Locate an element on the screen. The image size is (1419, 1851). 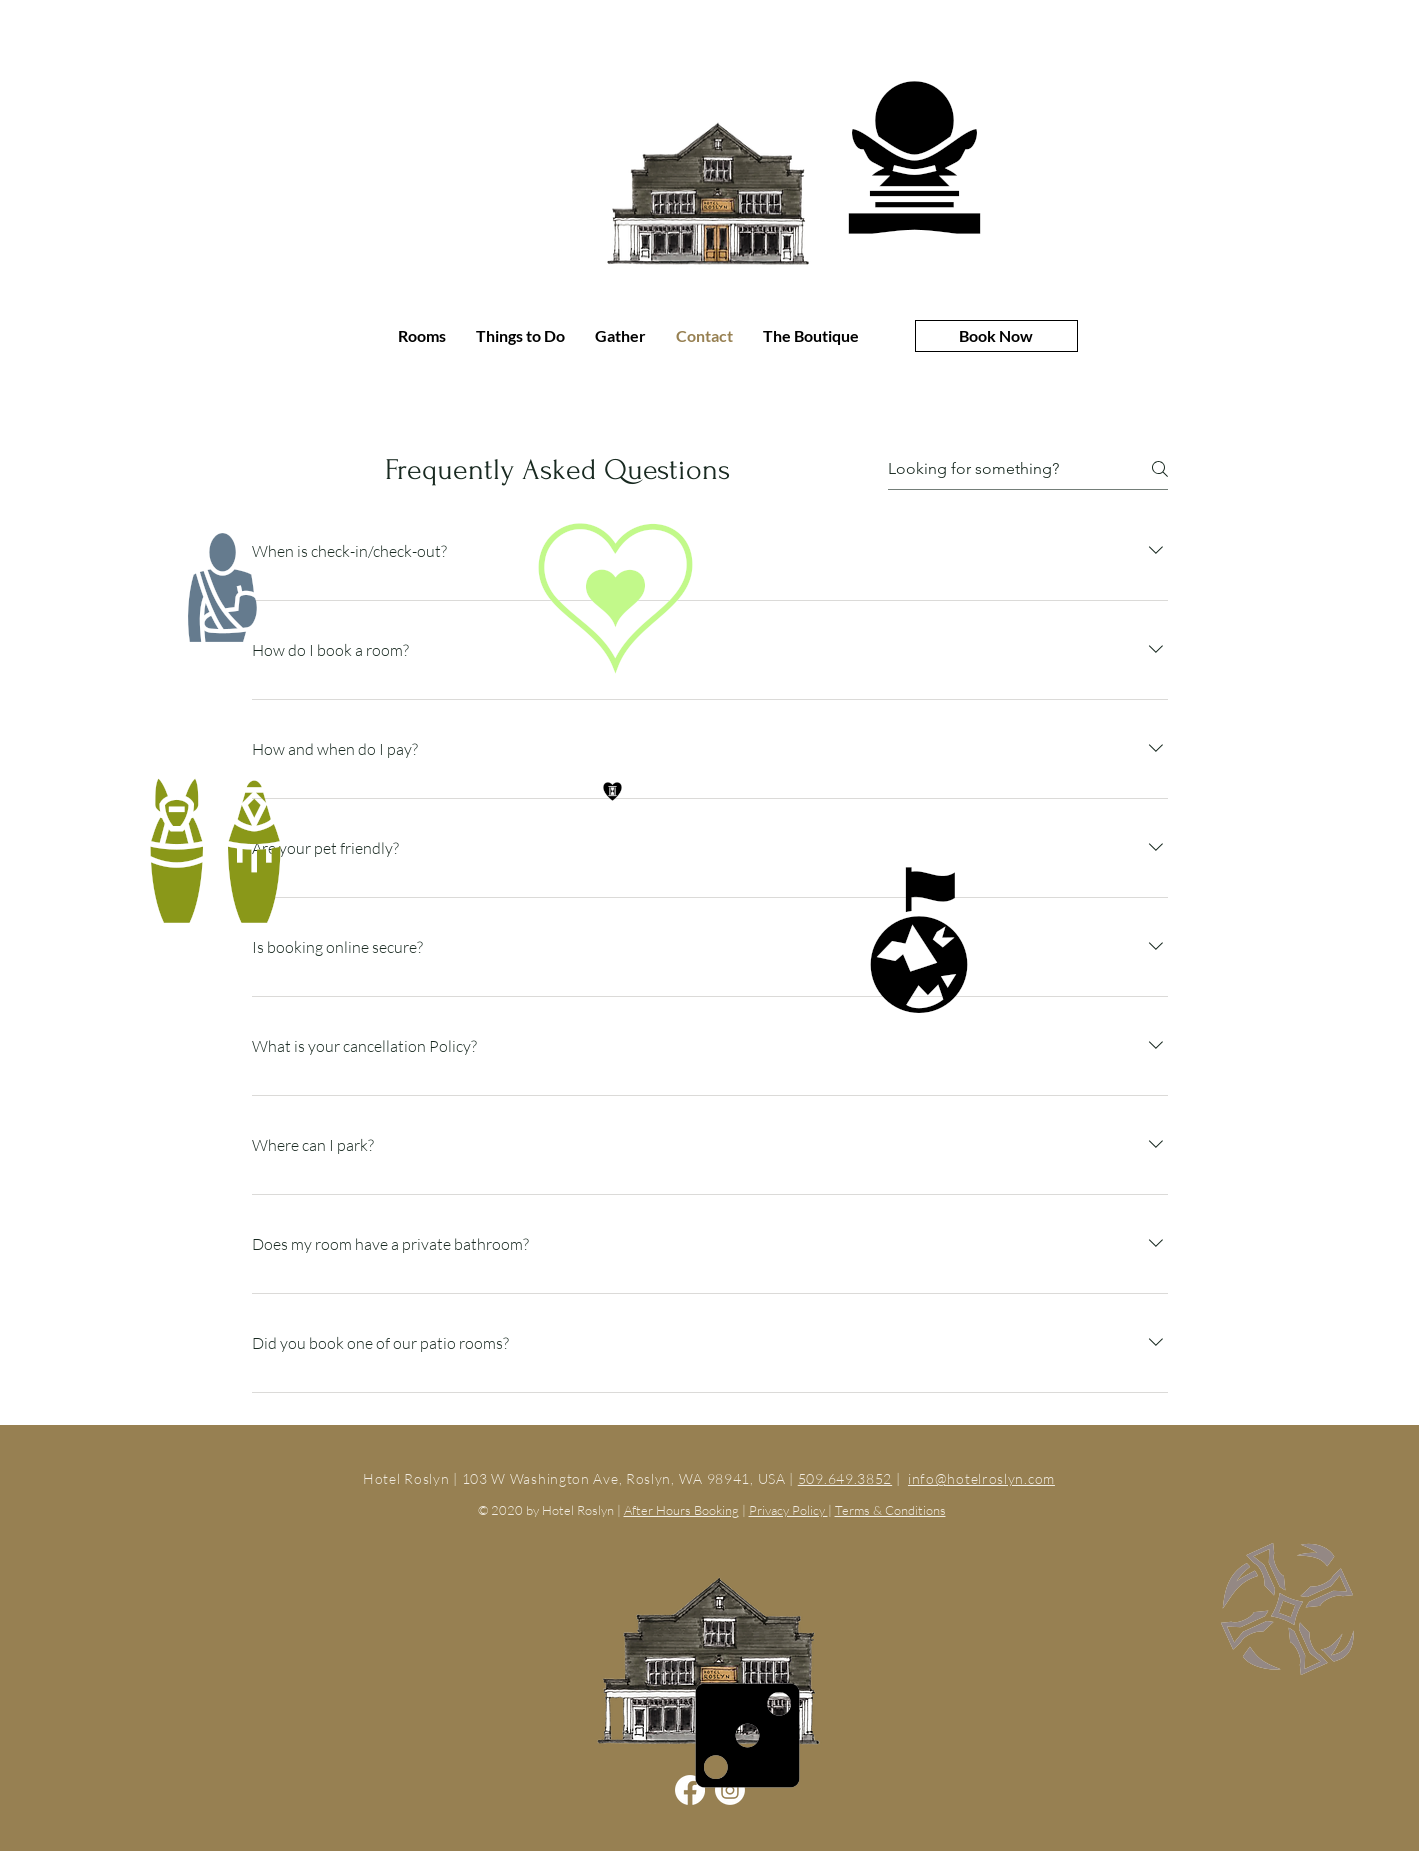
indicates a lasting relationship or permanent bond in a game is located at coordinates (612, 791).